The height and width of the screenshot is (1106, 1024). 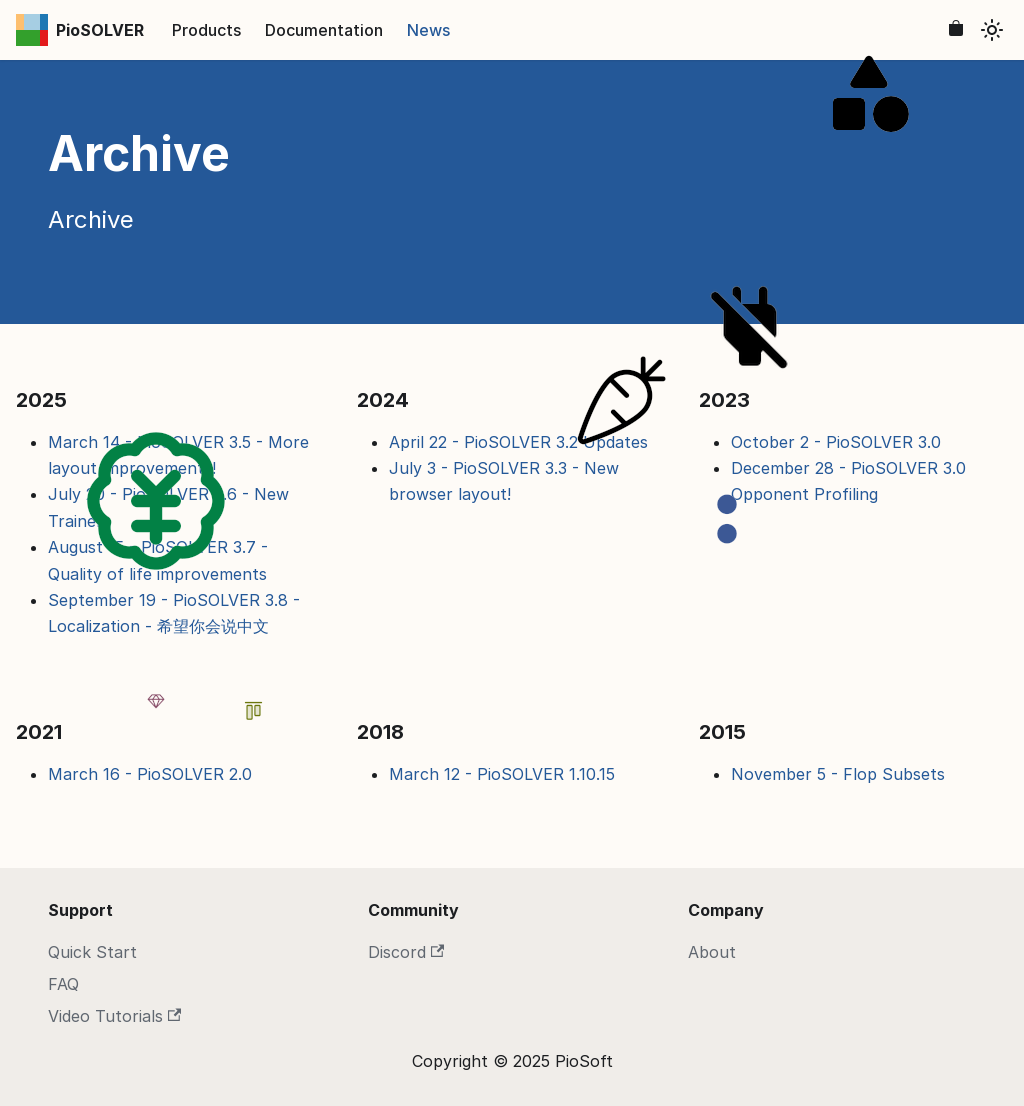 I want to click on open Sketch design application, so click(x=156, y=701).